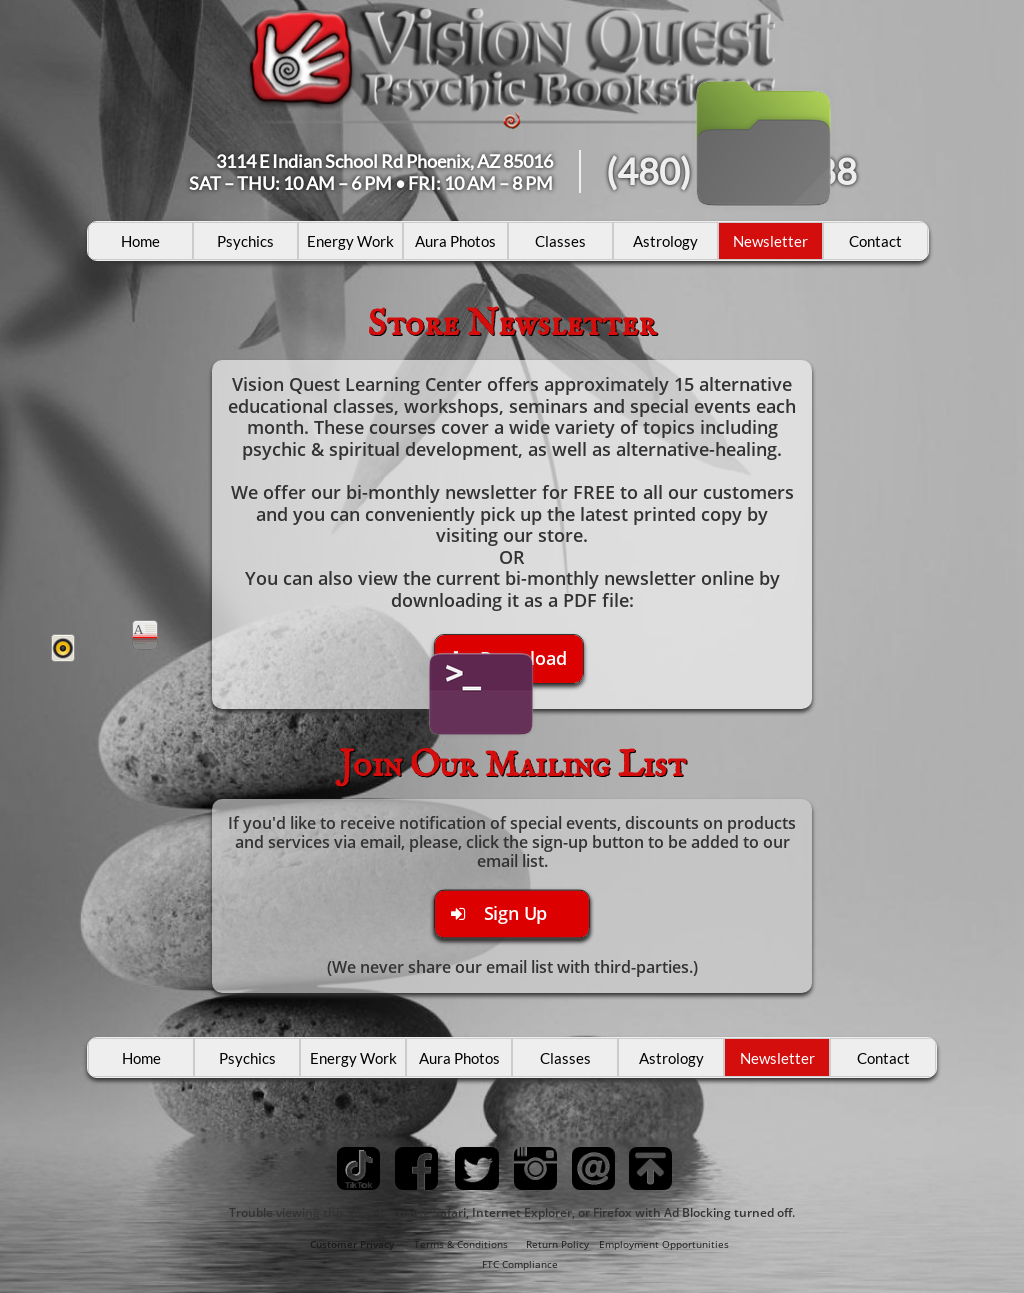 This screenshot has height=1293, width=1024. What do you see at coordinates (481, 694) in the screenshot?
I see `open the terminal application` at bounding box center [481, 694].